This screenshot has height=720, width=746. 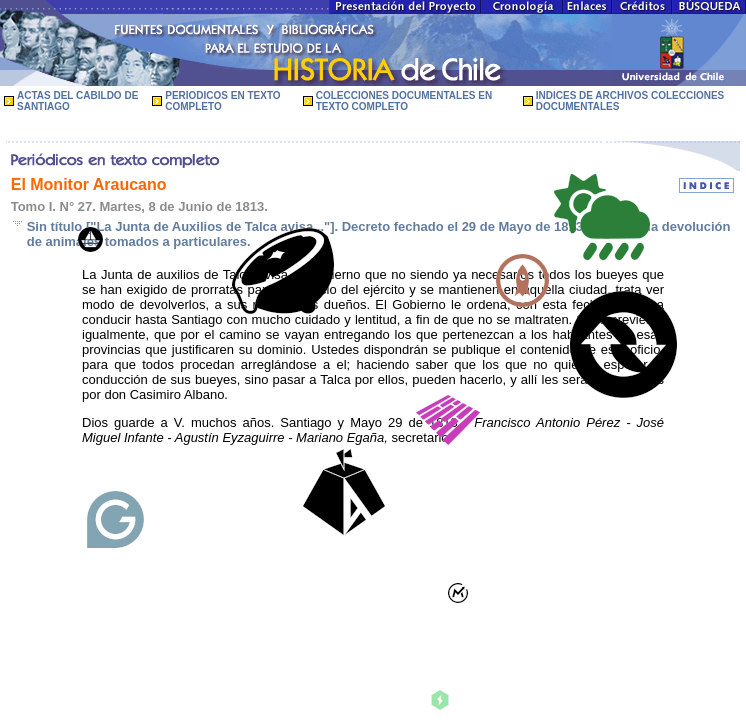 What do you see at coordinates (602, 217) in the screenshot?
I see `rainyun brand logo` at bounding box center [602, 217].